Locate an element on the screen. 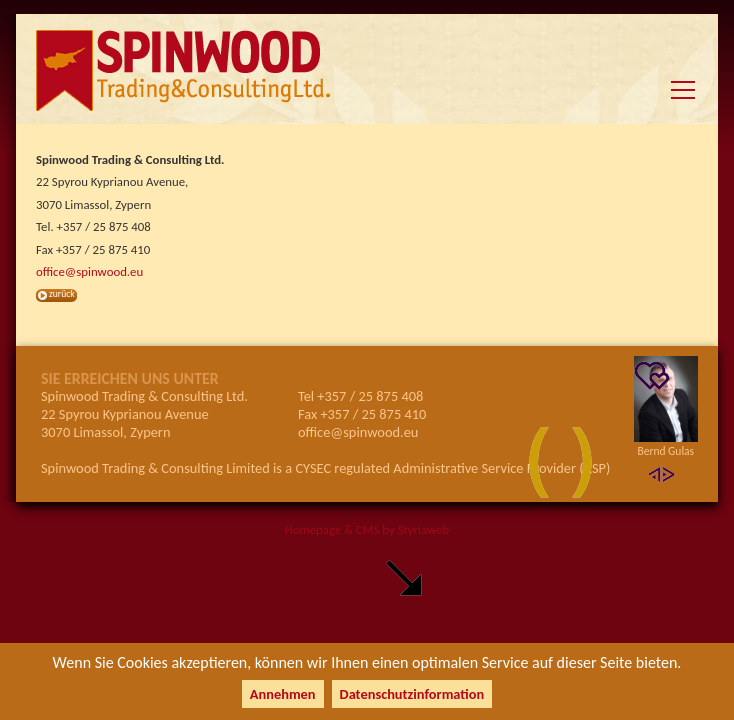 This screenshot has height=720, width=734. indicates code or programming-related content is located at coordinates (560, 462).